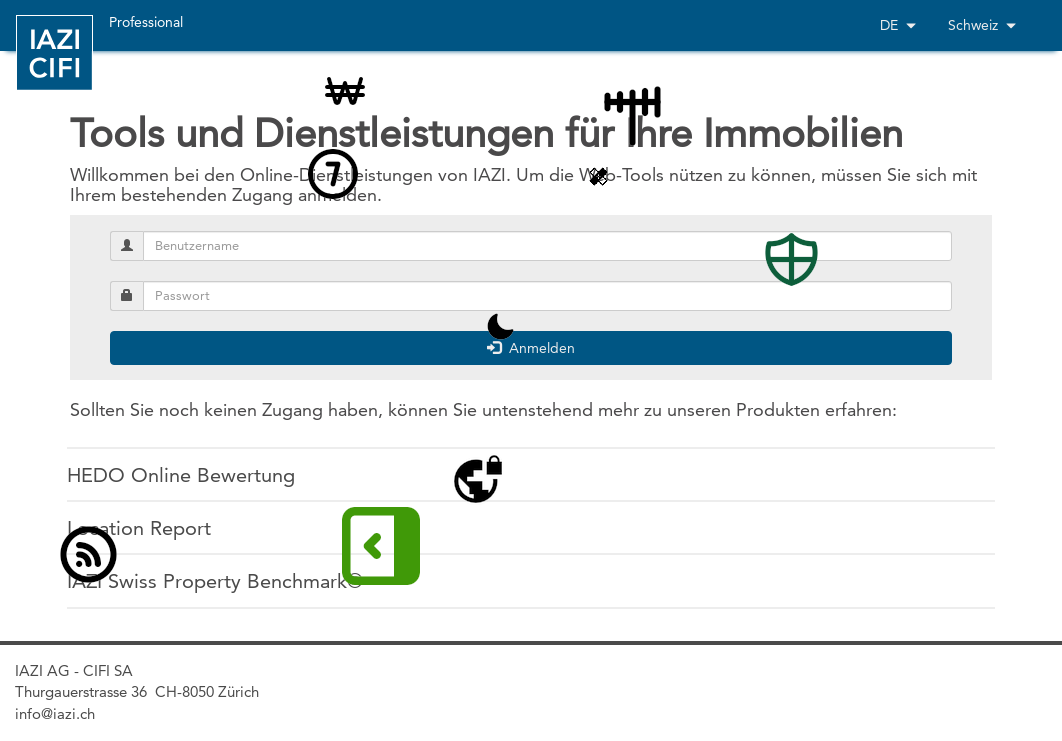  I want to click on switch to dark mode, so click(500, 326).